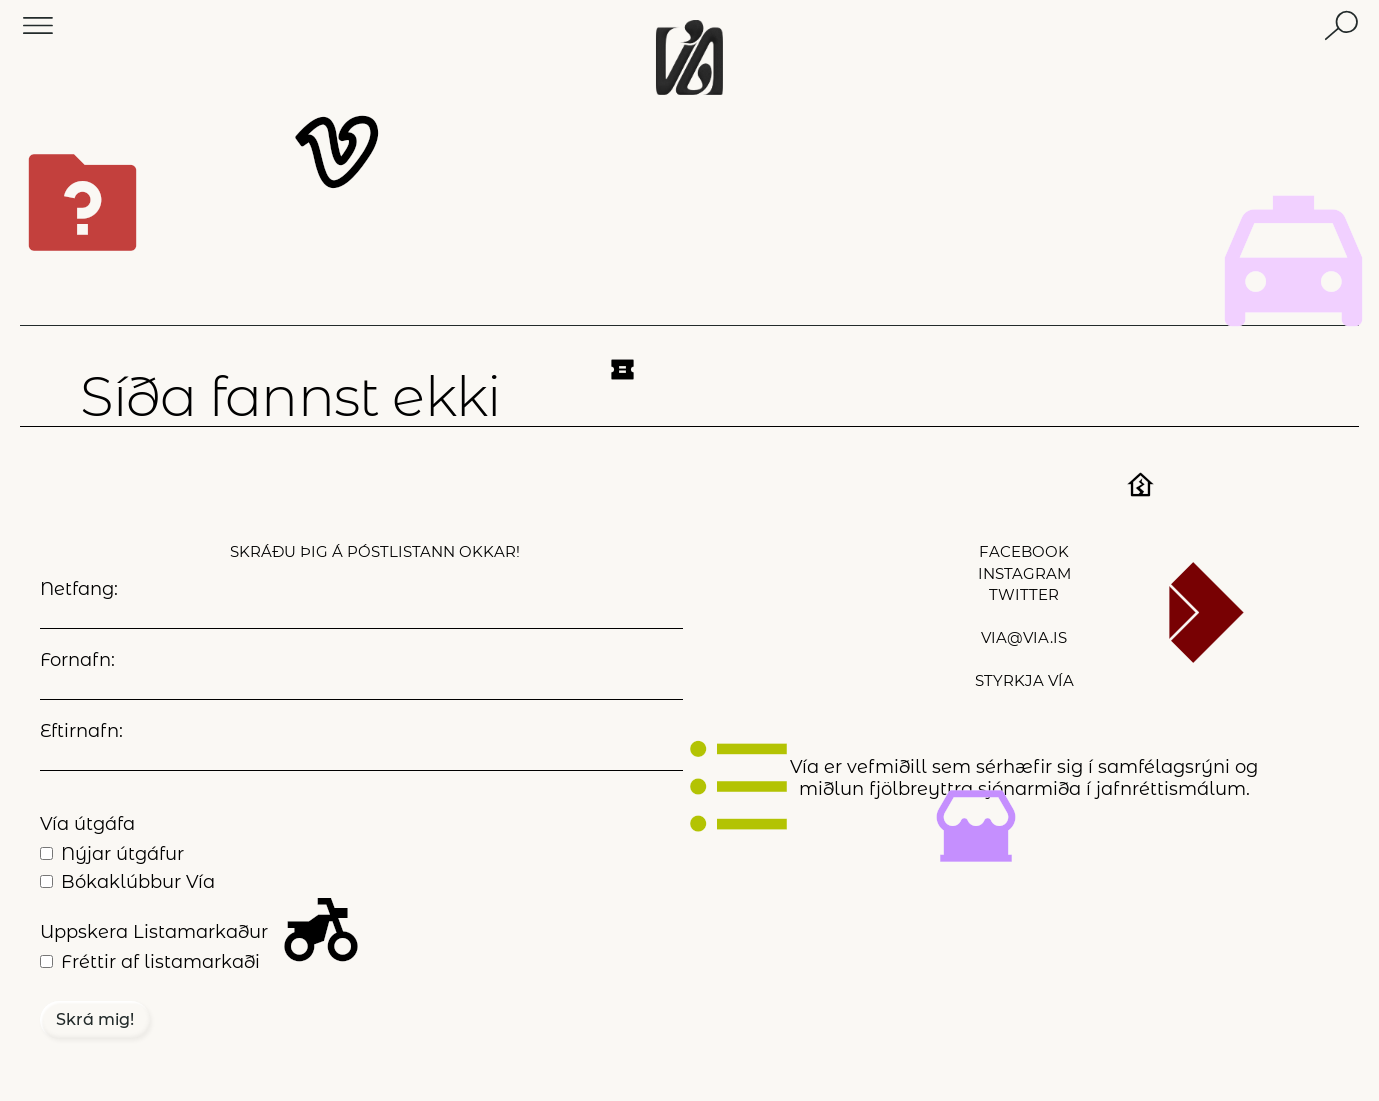 The width and height of the screenshot is (1379, 1101). Describe the element at coordinates (1206, 612) in the screenshot. I see `open collabora online document editor` at that location.